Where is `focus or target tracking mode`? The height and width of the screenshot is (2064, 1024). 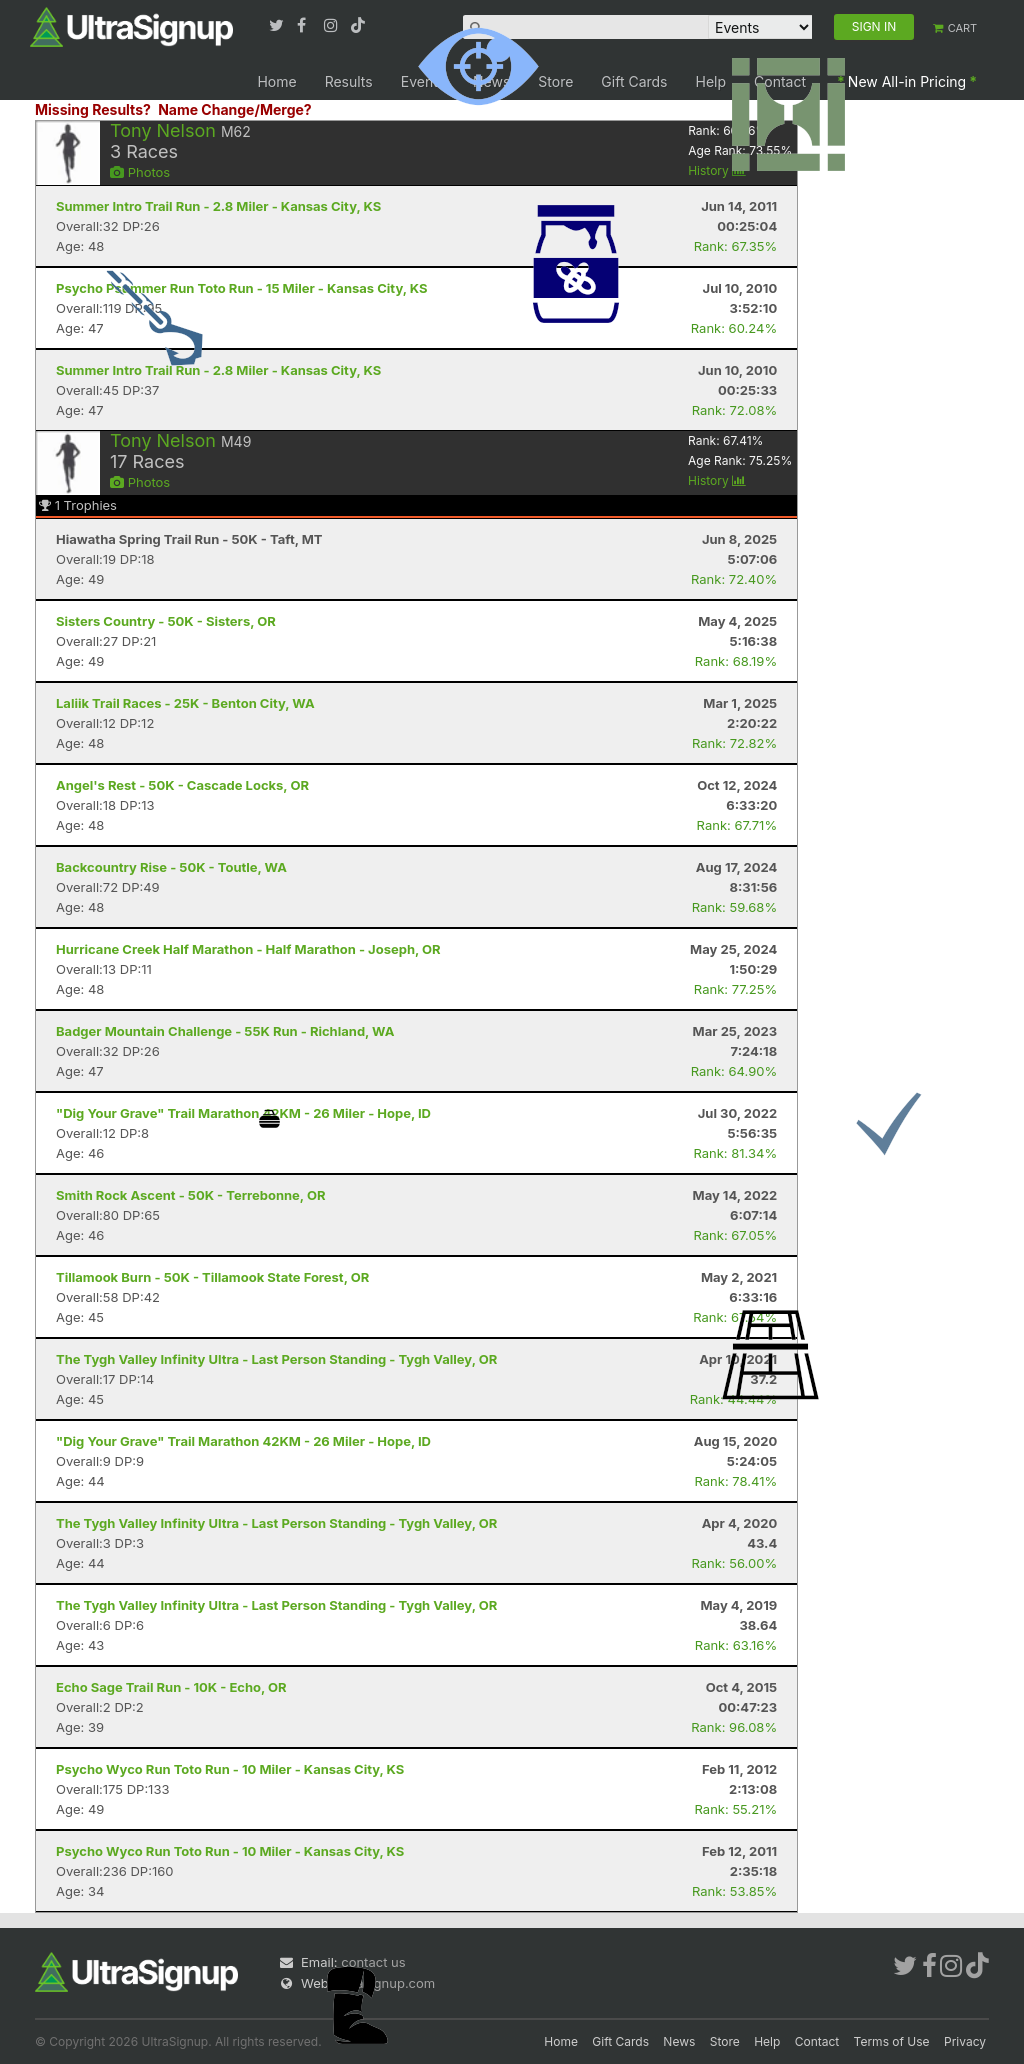 focus or target tracking mode is located at coordinates (478, 66).